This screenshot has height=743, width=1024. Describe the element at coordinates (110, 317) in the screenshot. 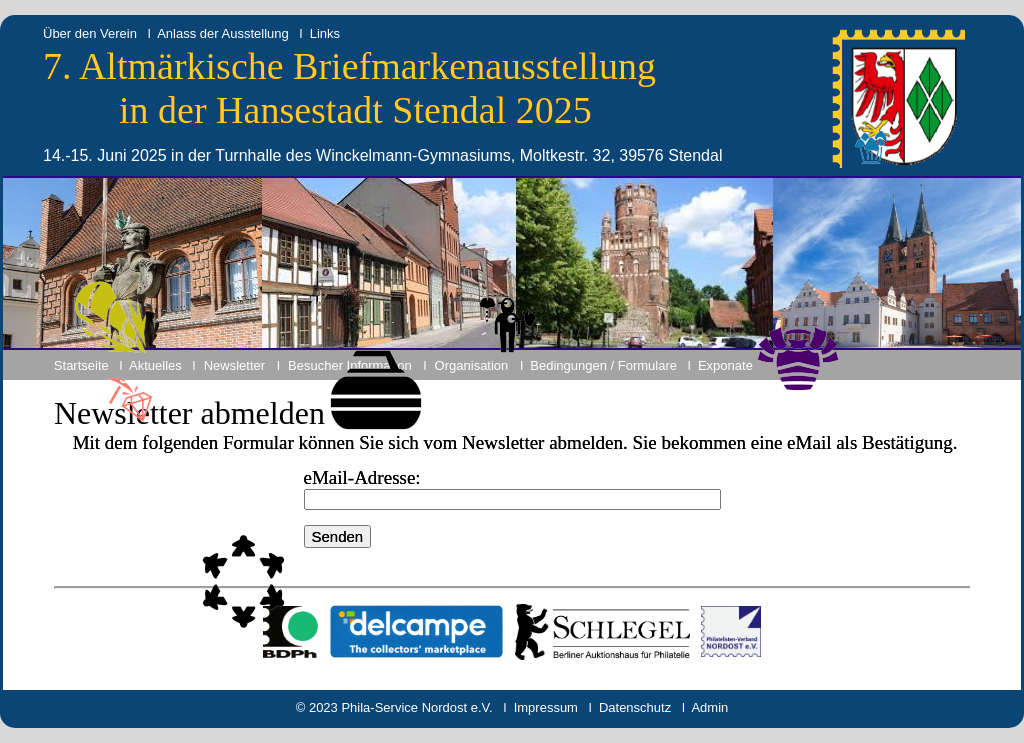

I see `drill tool or equipment icon` at that location.